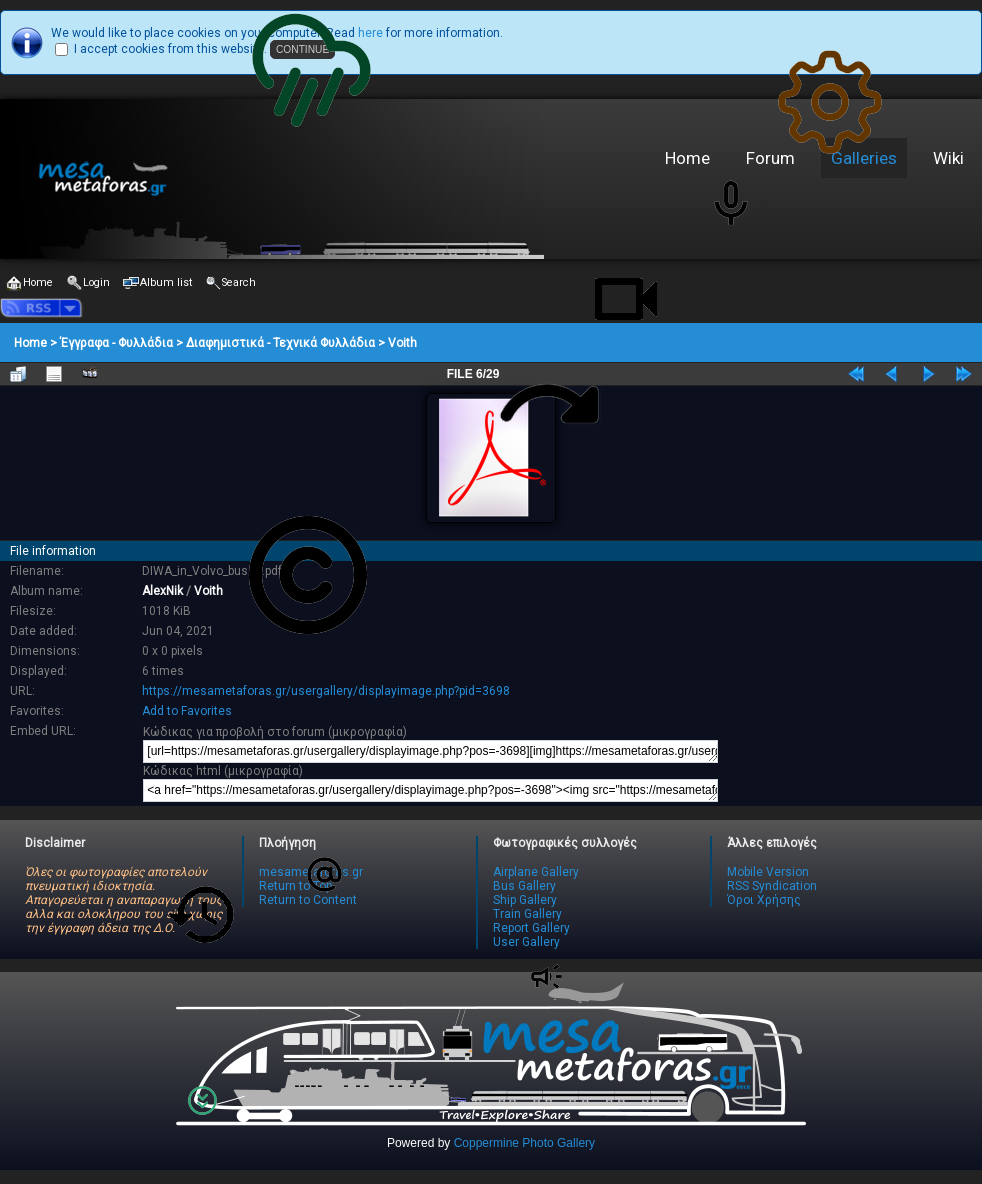  What do you see at coordinates (549, 403) in the screenshot?
I see `redo the last undone action` at bounding box center [549, 403].